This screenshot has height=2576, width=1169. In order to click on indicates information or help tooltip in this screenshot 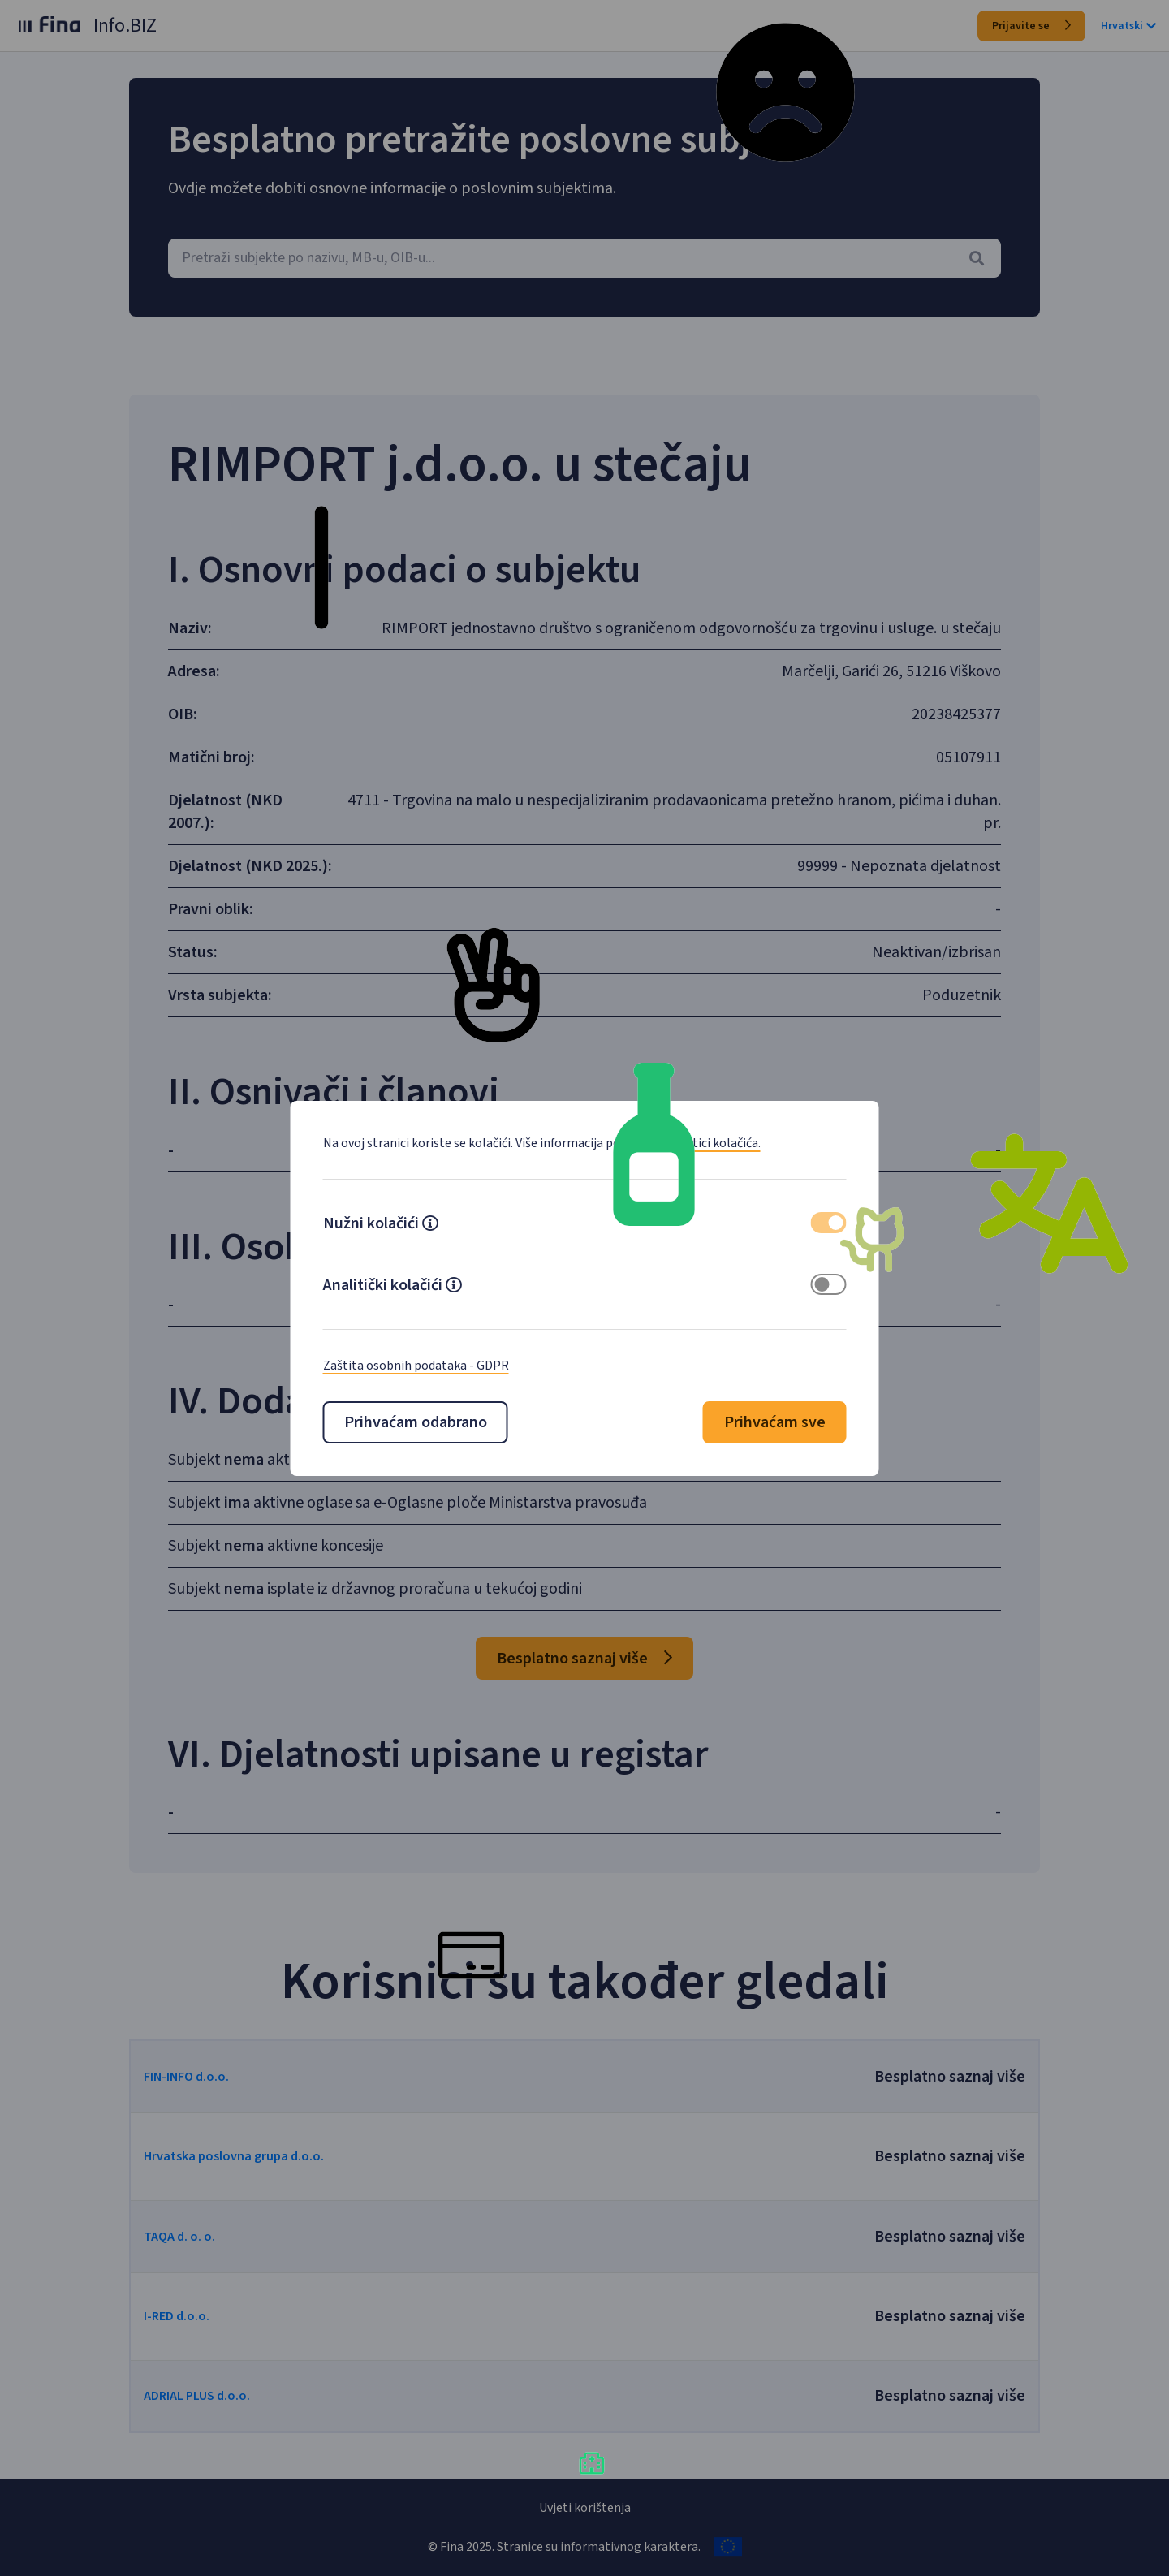, I will do `click(321, 567)`.